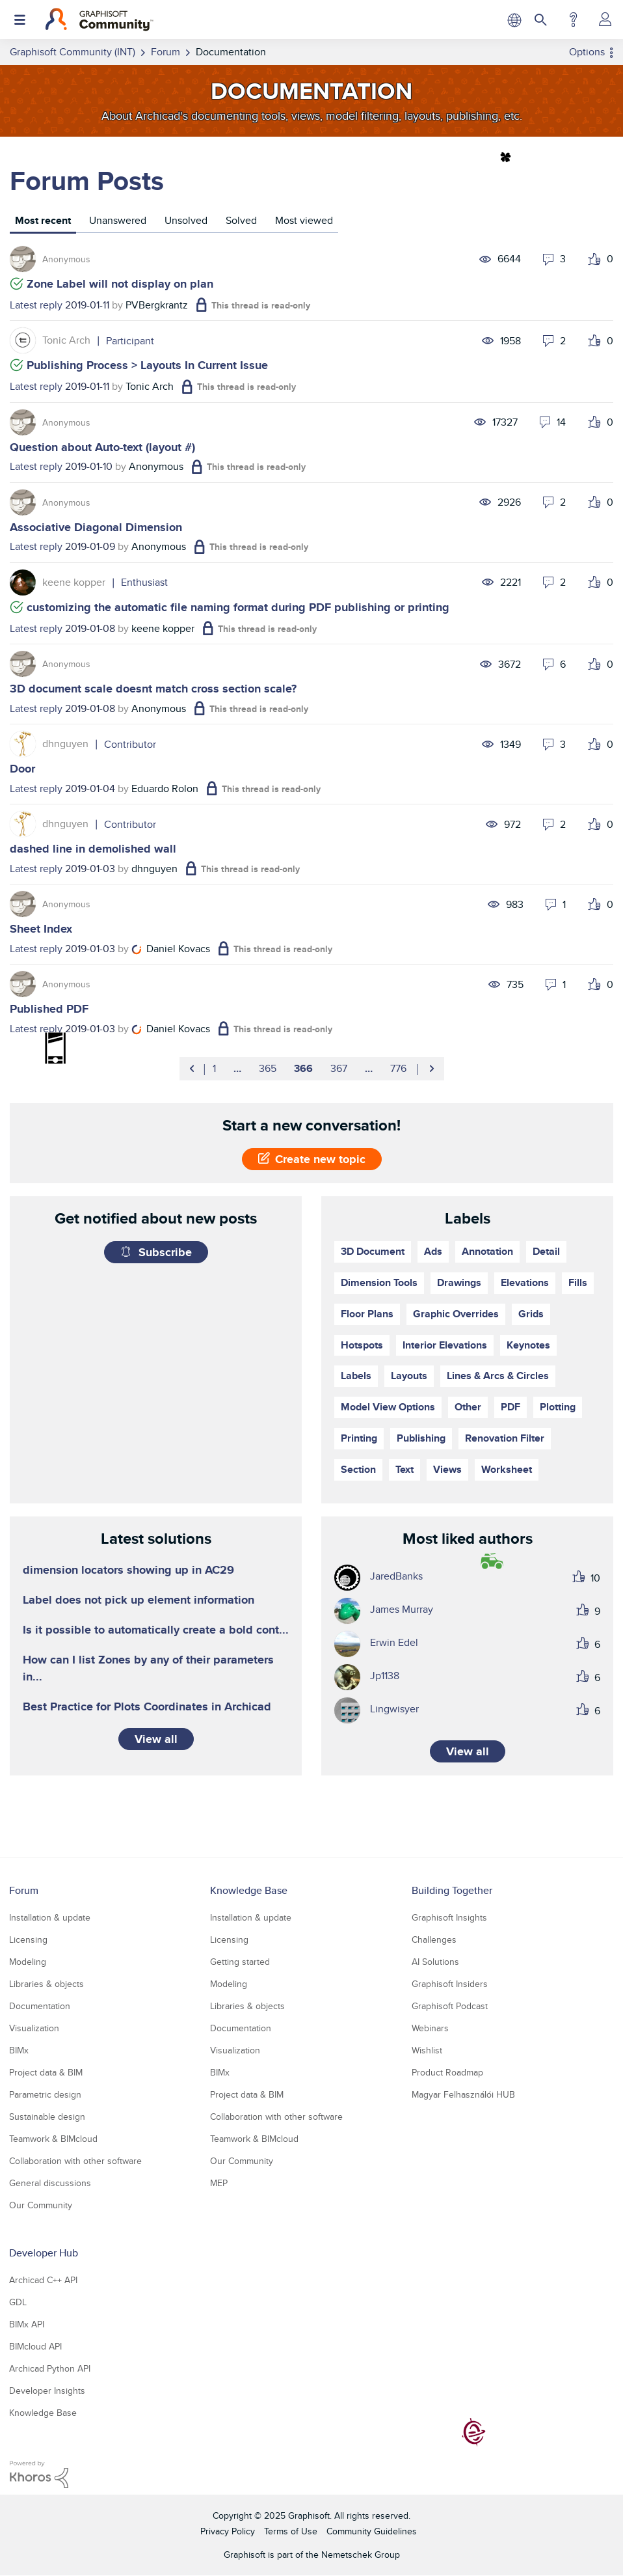  Describe the element at coordinates (473, 2432) in the screenshot. I see `access gyroscope or motion sensor settings` at that location.